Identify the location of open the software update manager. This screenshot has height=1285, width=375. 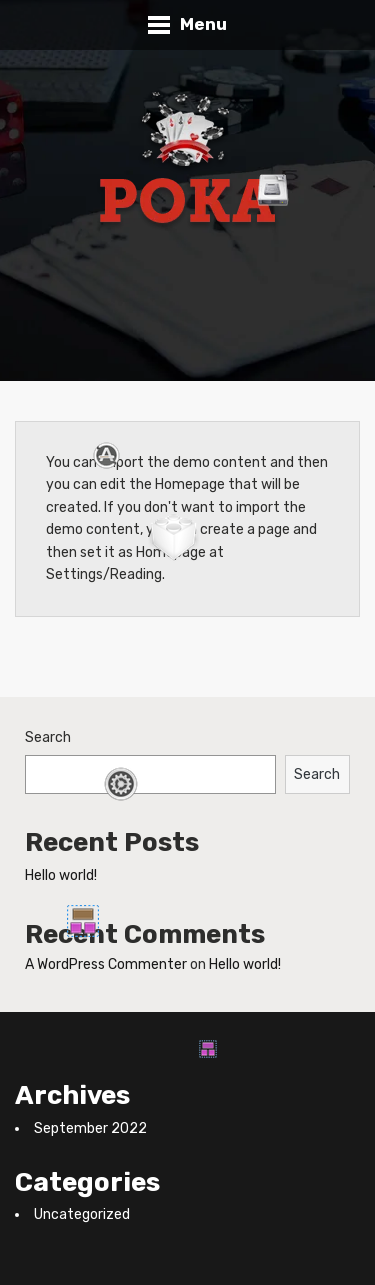
(106, 455).